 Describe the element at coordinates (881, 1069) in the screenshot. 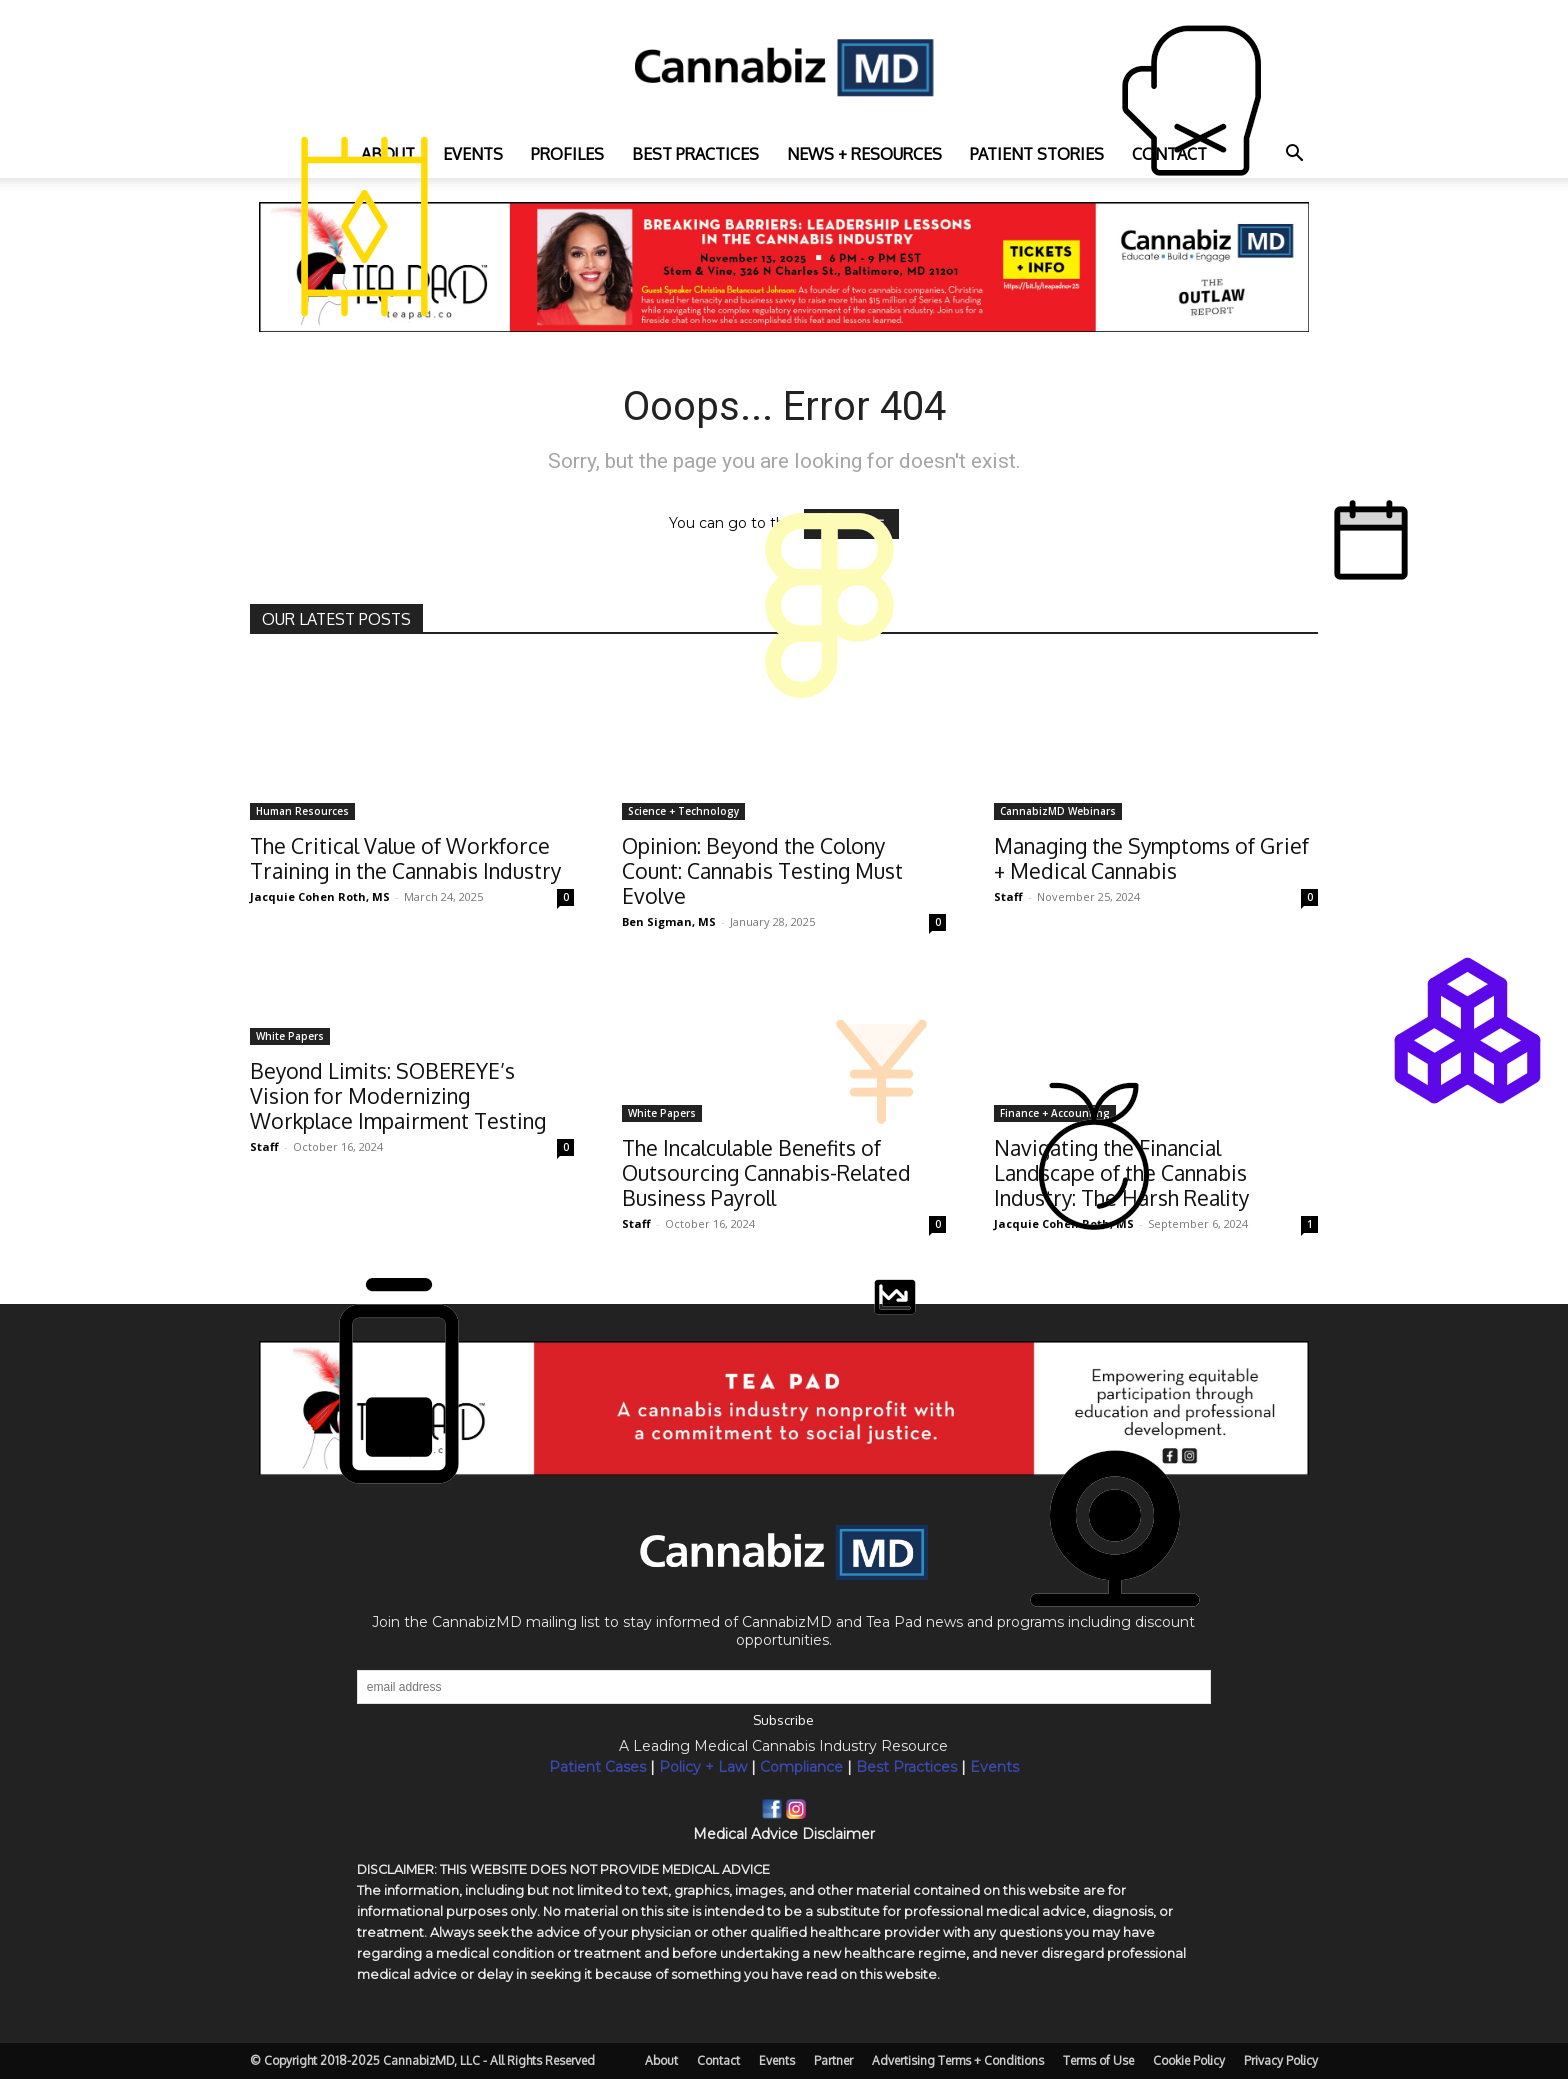

I see `view prices in japanese yen` at that location.